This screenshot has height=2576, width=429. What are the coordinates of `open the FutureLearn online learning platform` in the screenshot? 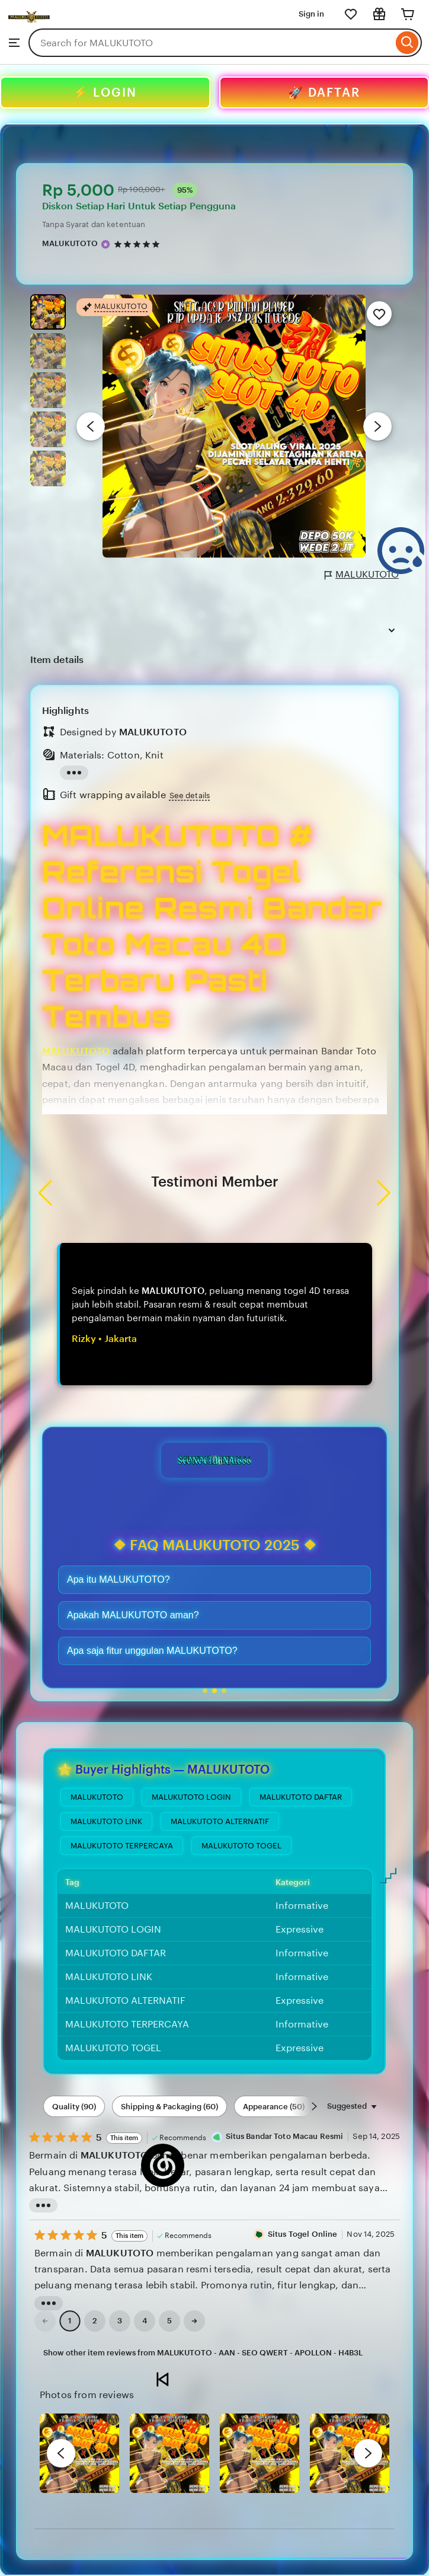 It's located at (388, 1876).